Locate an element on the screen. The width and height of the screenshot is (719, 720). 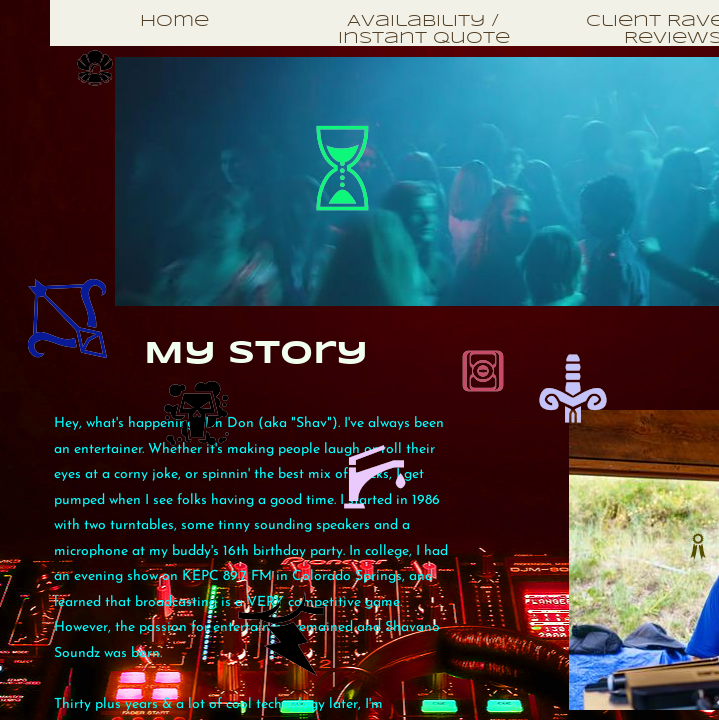
indicates thunderstorm or severe weather alert is located at coordinates (281, 633).